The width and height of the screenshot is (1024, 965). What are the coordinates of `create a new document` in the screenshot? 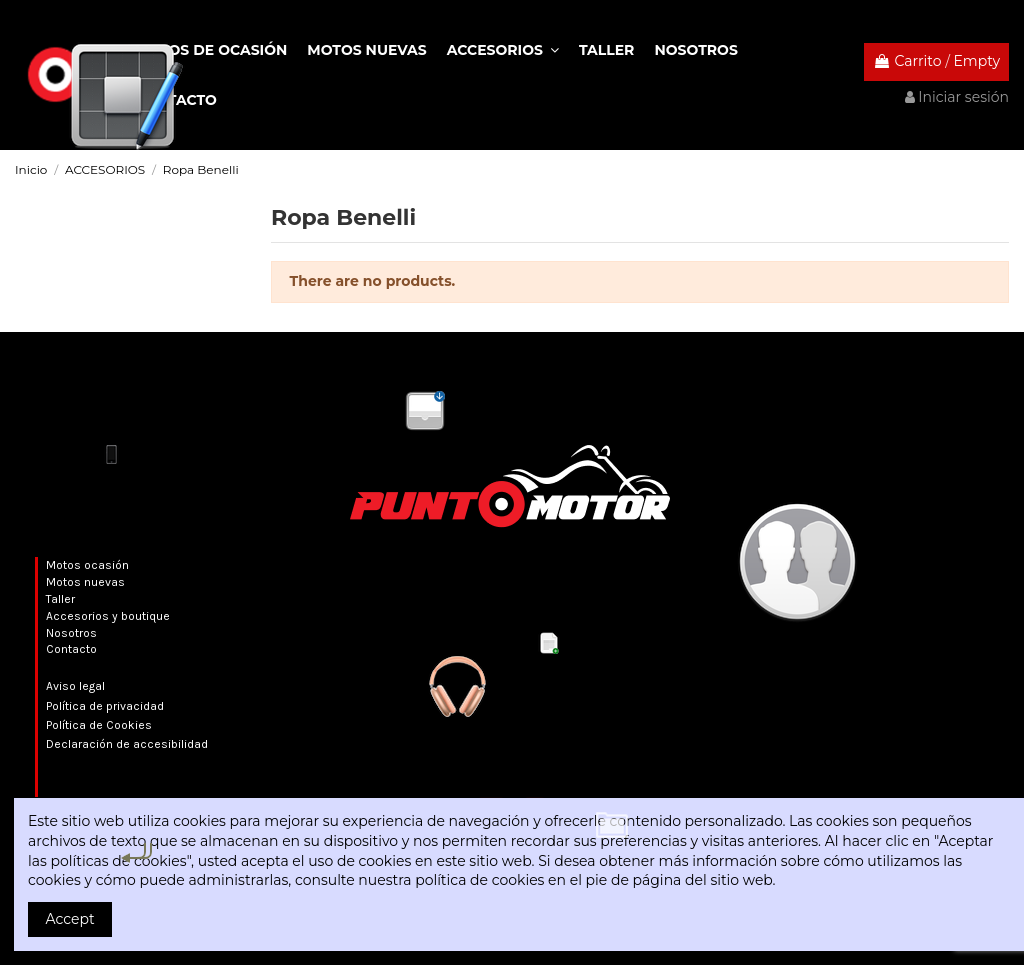 It's located at (549, 643).